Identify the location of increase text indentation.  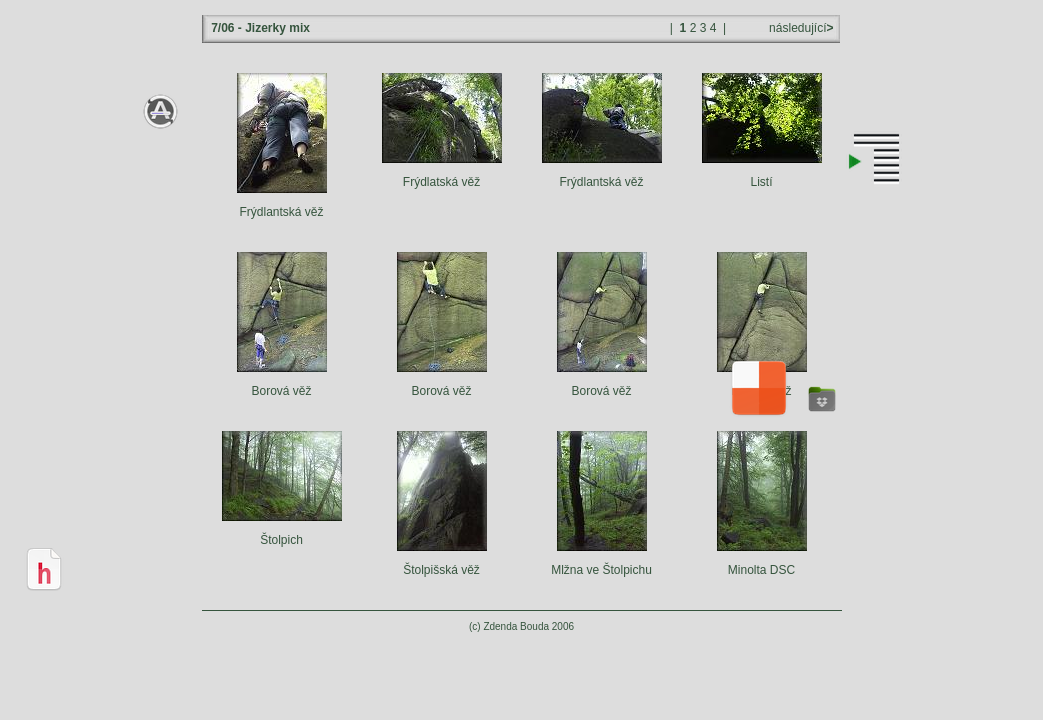
(874, 159).